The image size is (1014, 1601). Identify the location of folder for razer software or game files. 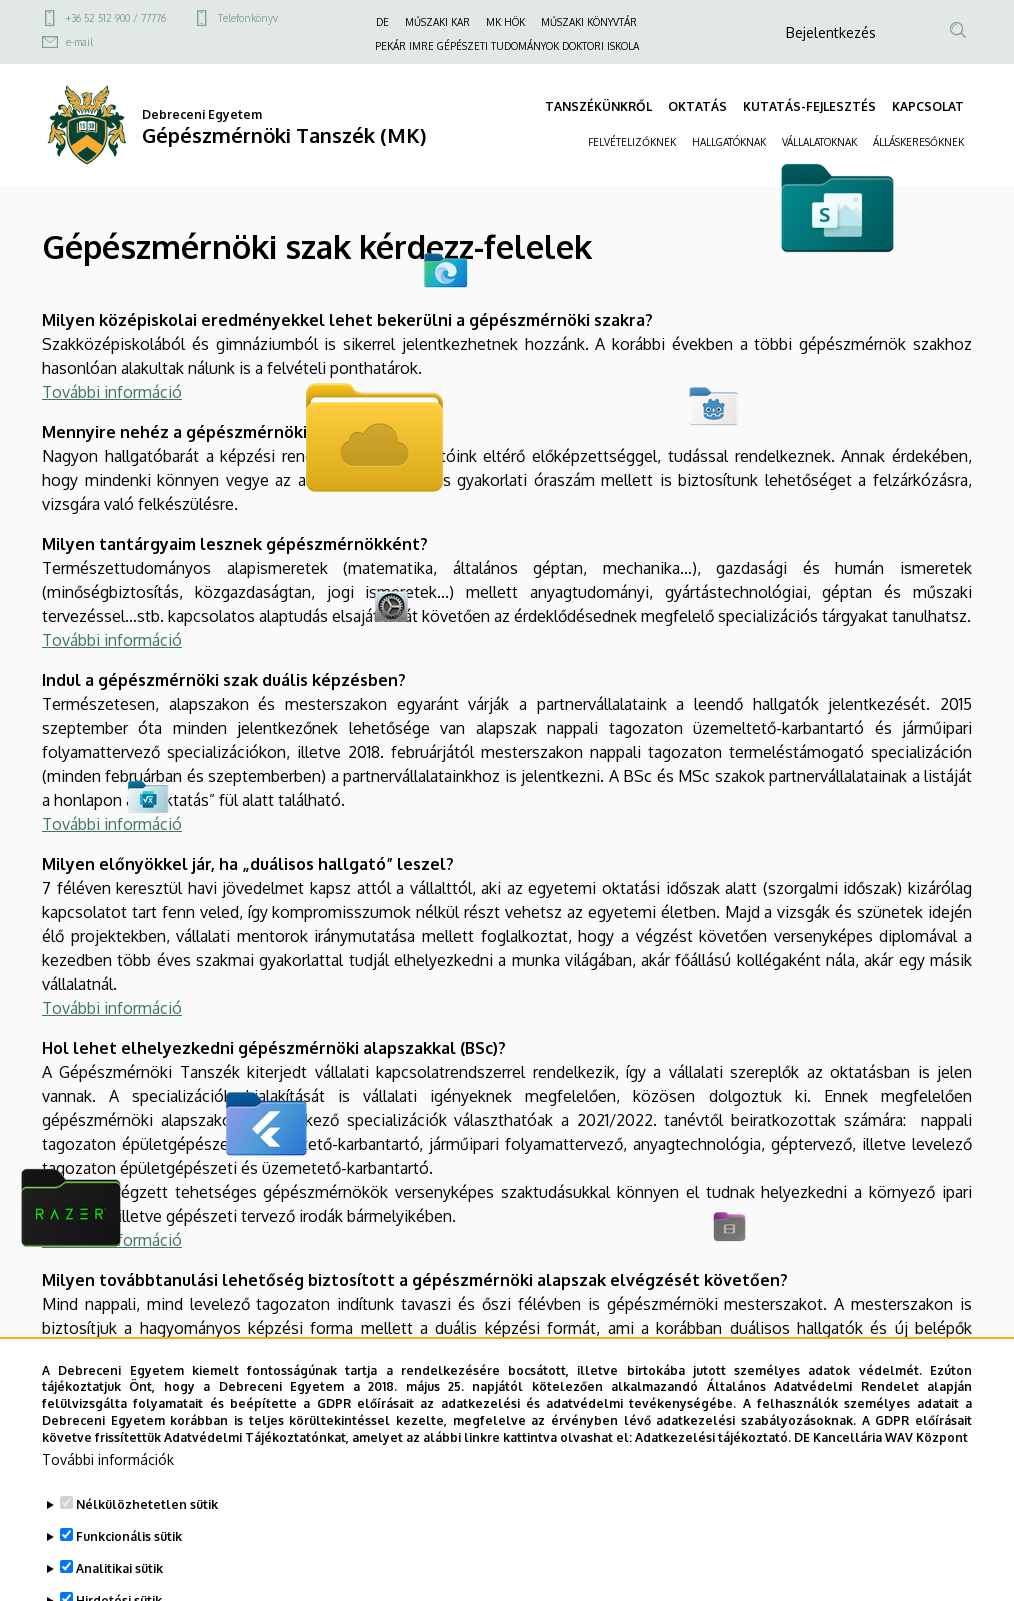
(70, 1210).